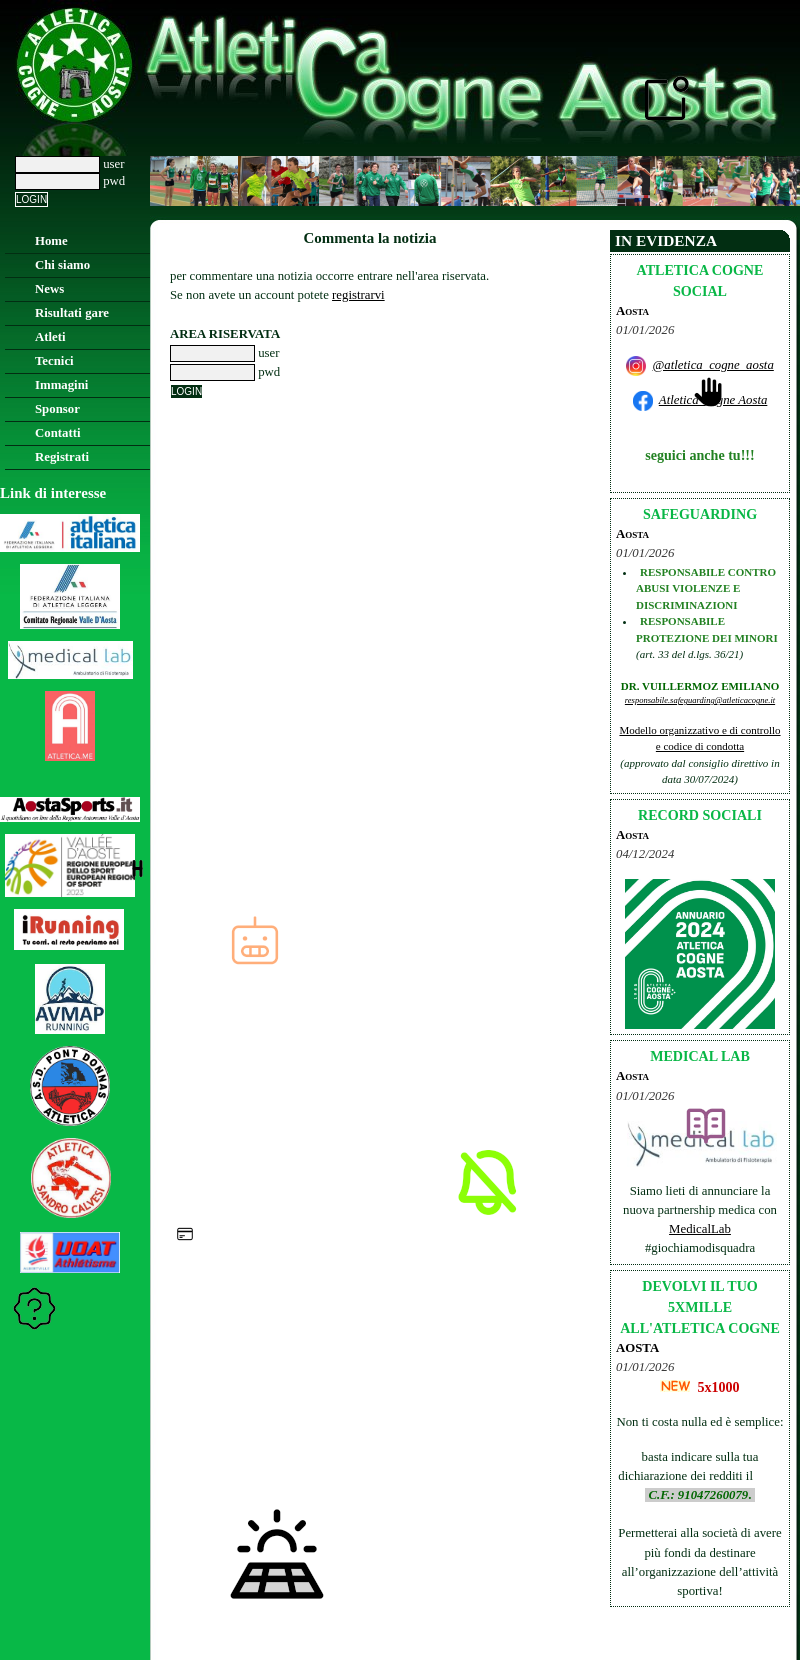 The height and width of the screenshot is (1660, 800). Describe the element at coordinates (709, 392) in the screenshot. I see `stop or pause an action` at that location.